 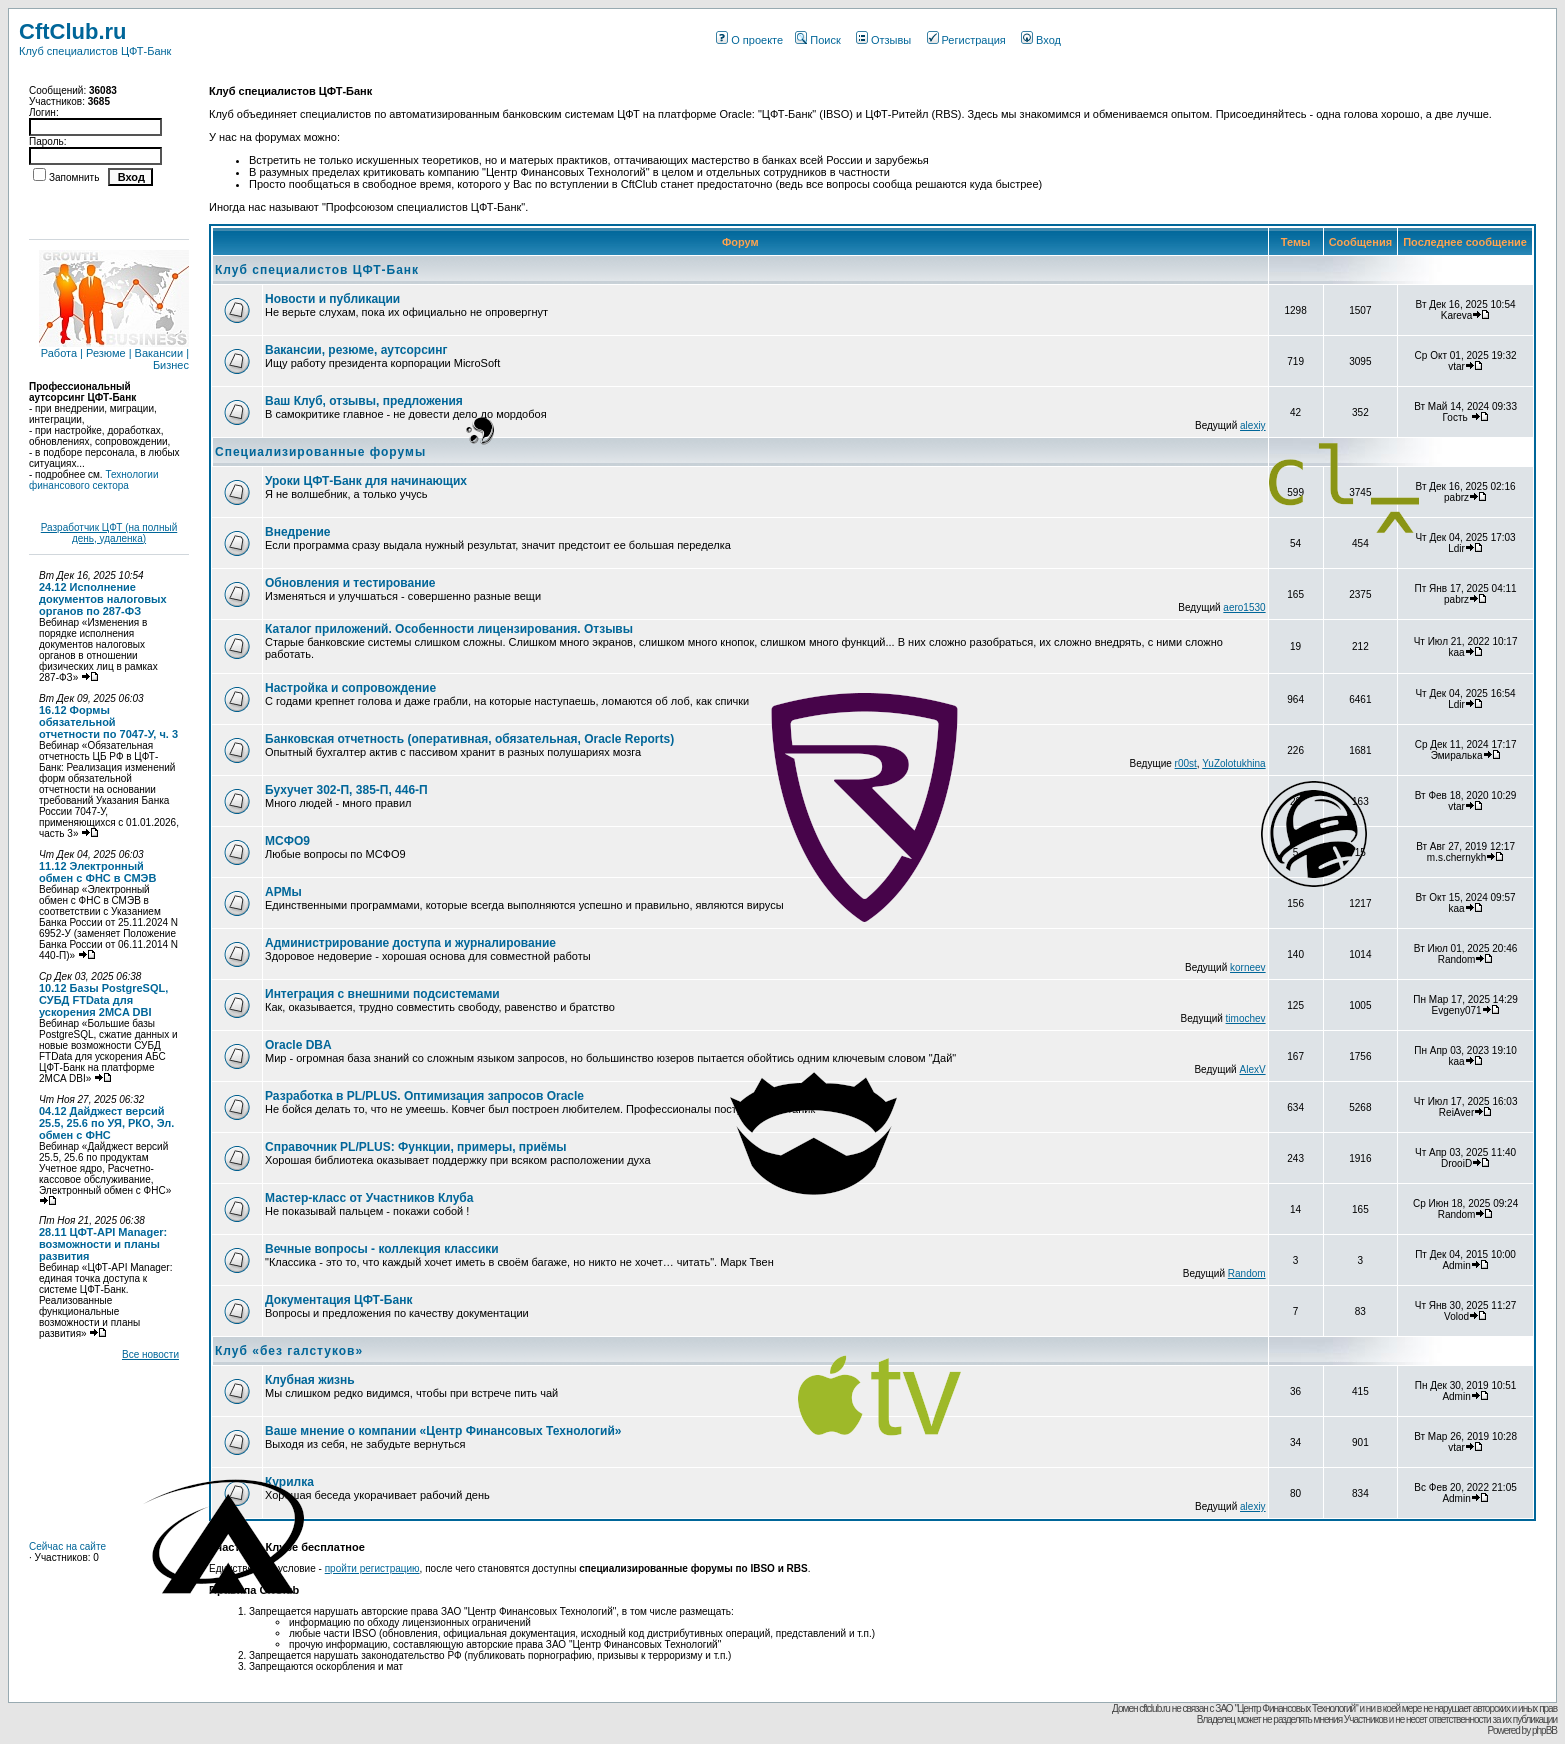 What do you see at coordinates (1344, 488) in the screenshot?
I see `commitlint logo - a tool for linting commit messages` at bounding box center [1344, 488].